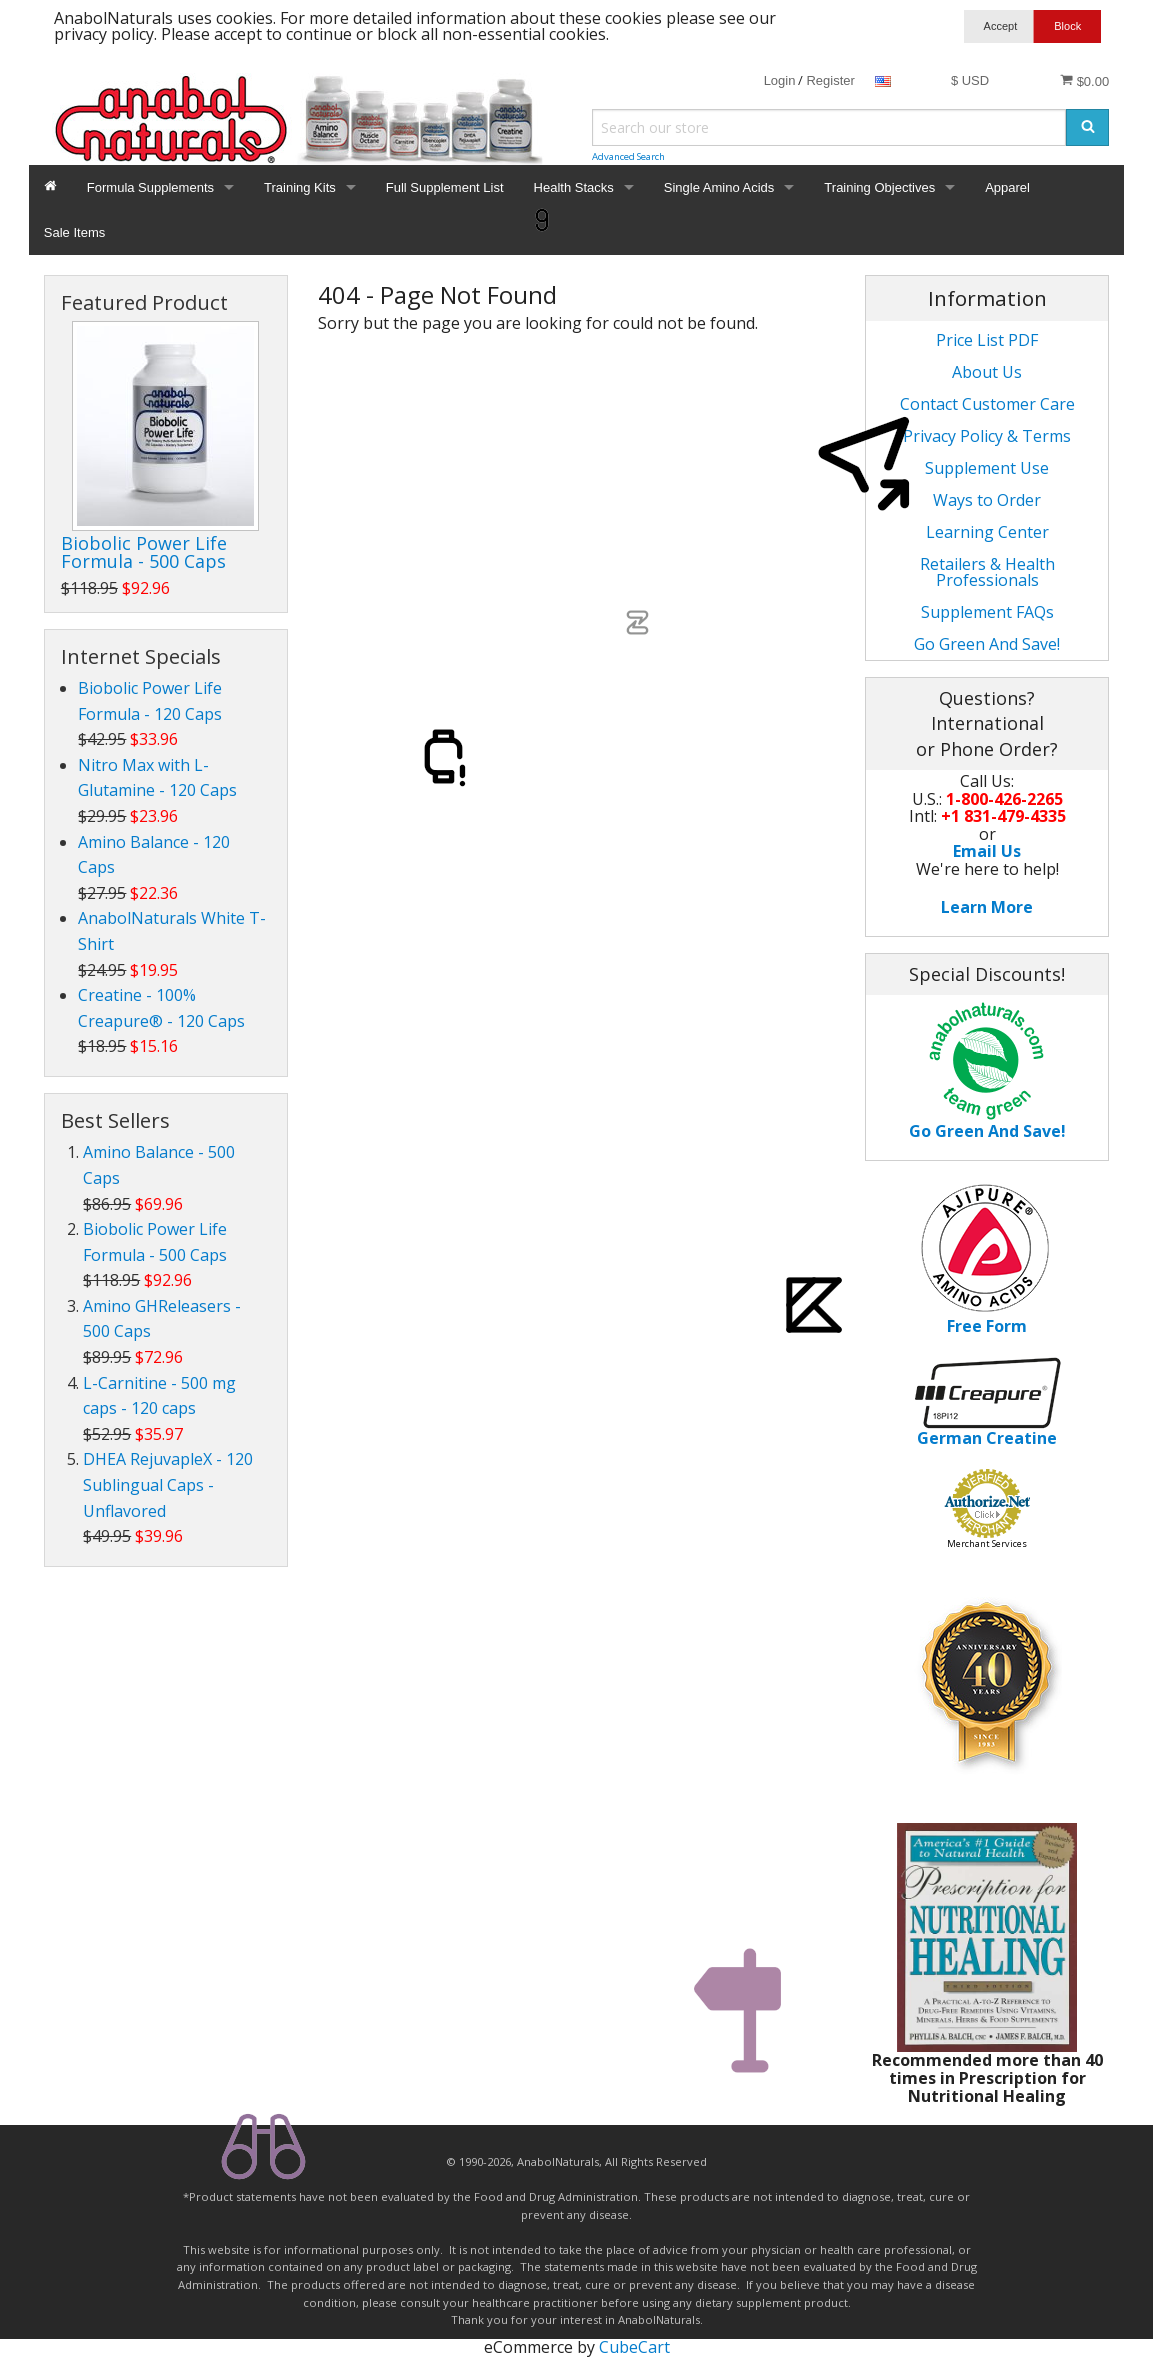  What do you see at coordinates (263, 2146) in the screenshot?
I see `search or explore content` at bounding box center [263, 2146].